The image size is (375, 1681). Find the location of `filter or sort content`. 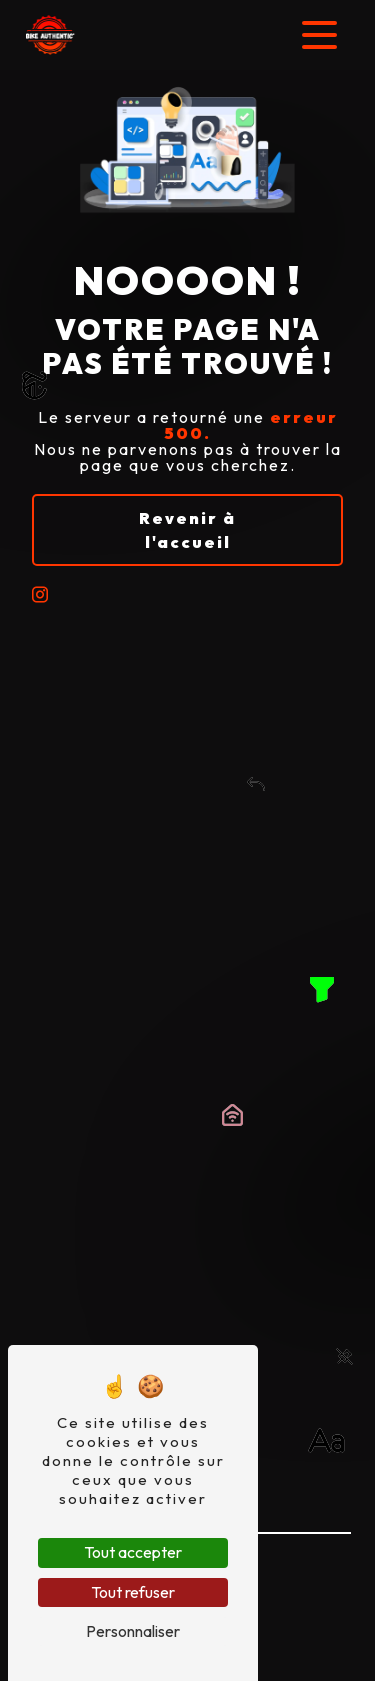

filter or sort content is located at coordinates (322, 989).